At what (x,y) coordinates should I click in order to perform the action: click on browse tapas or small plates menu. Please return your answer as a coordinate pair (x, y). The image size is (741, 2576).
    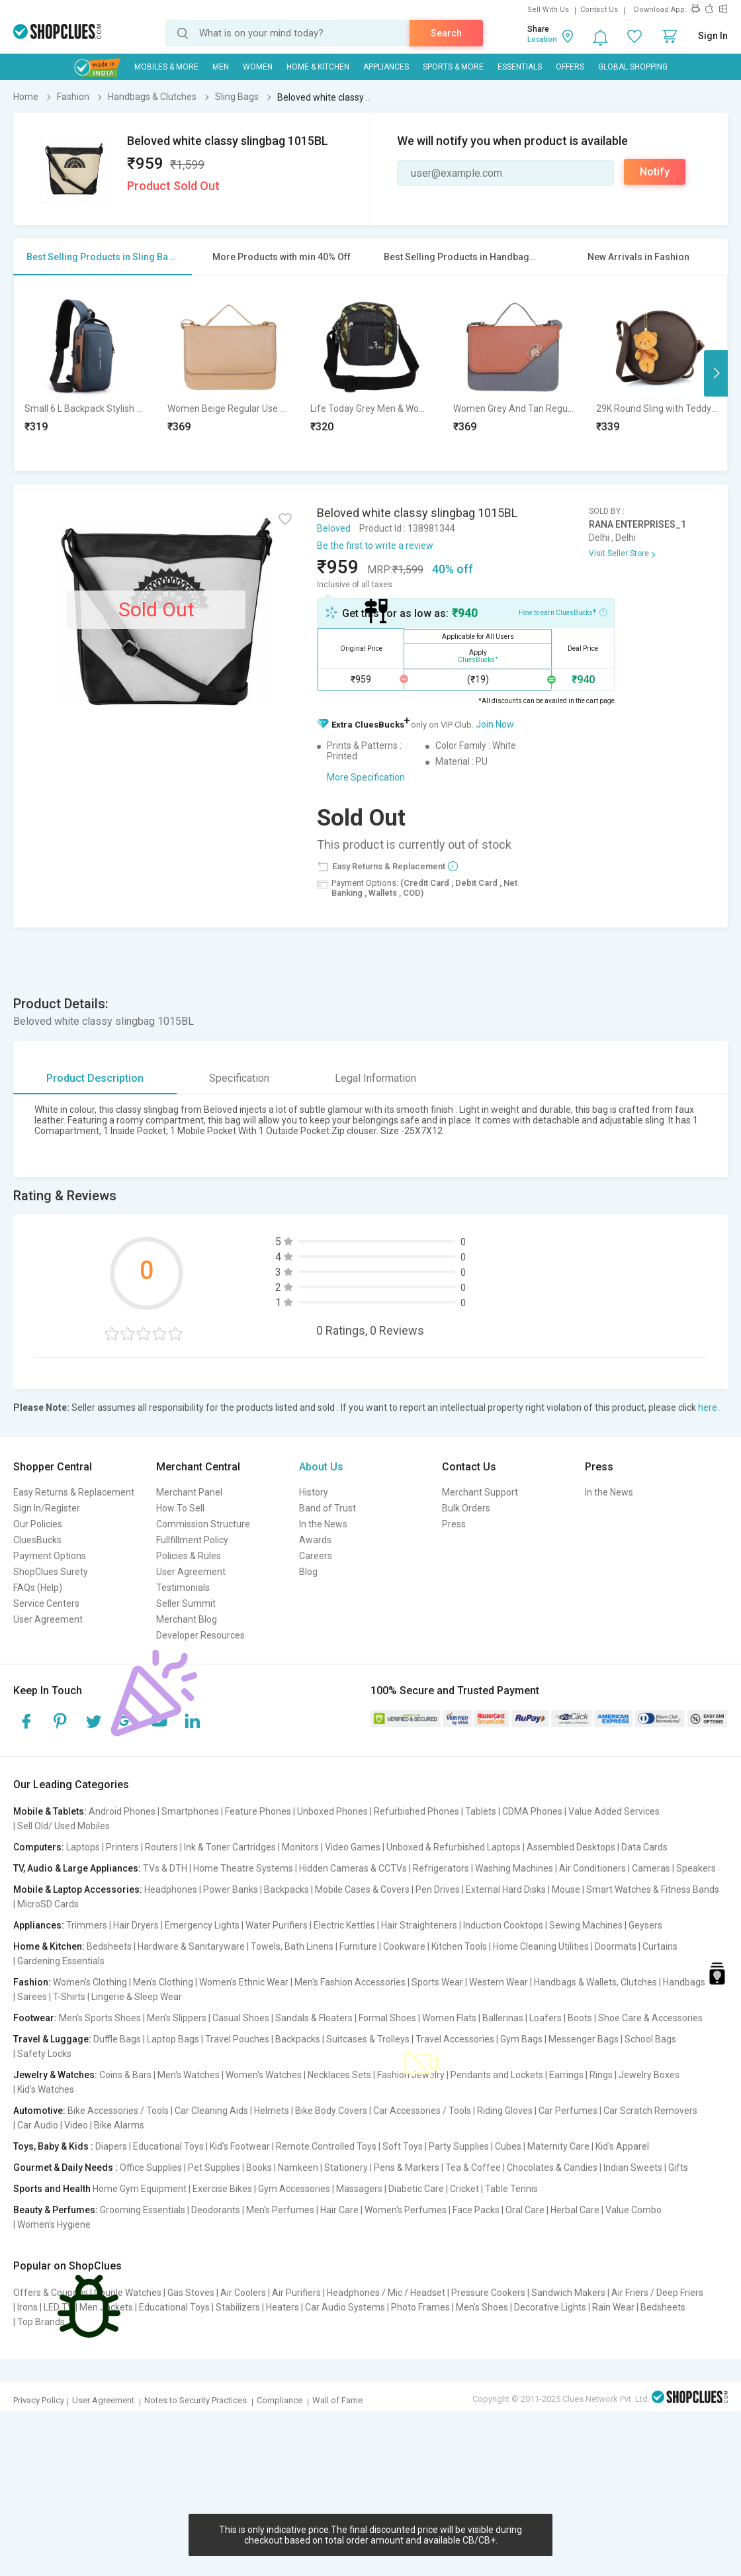
    Looking at the image, I should click on (376, 611).